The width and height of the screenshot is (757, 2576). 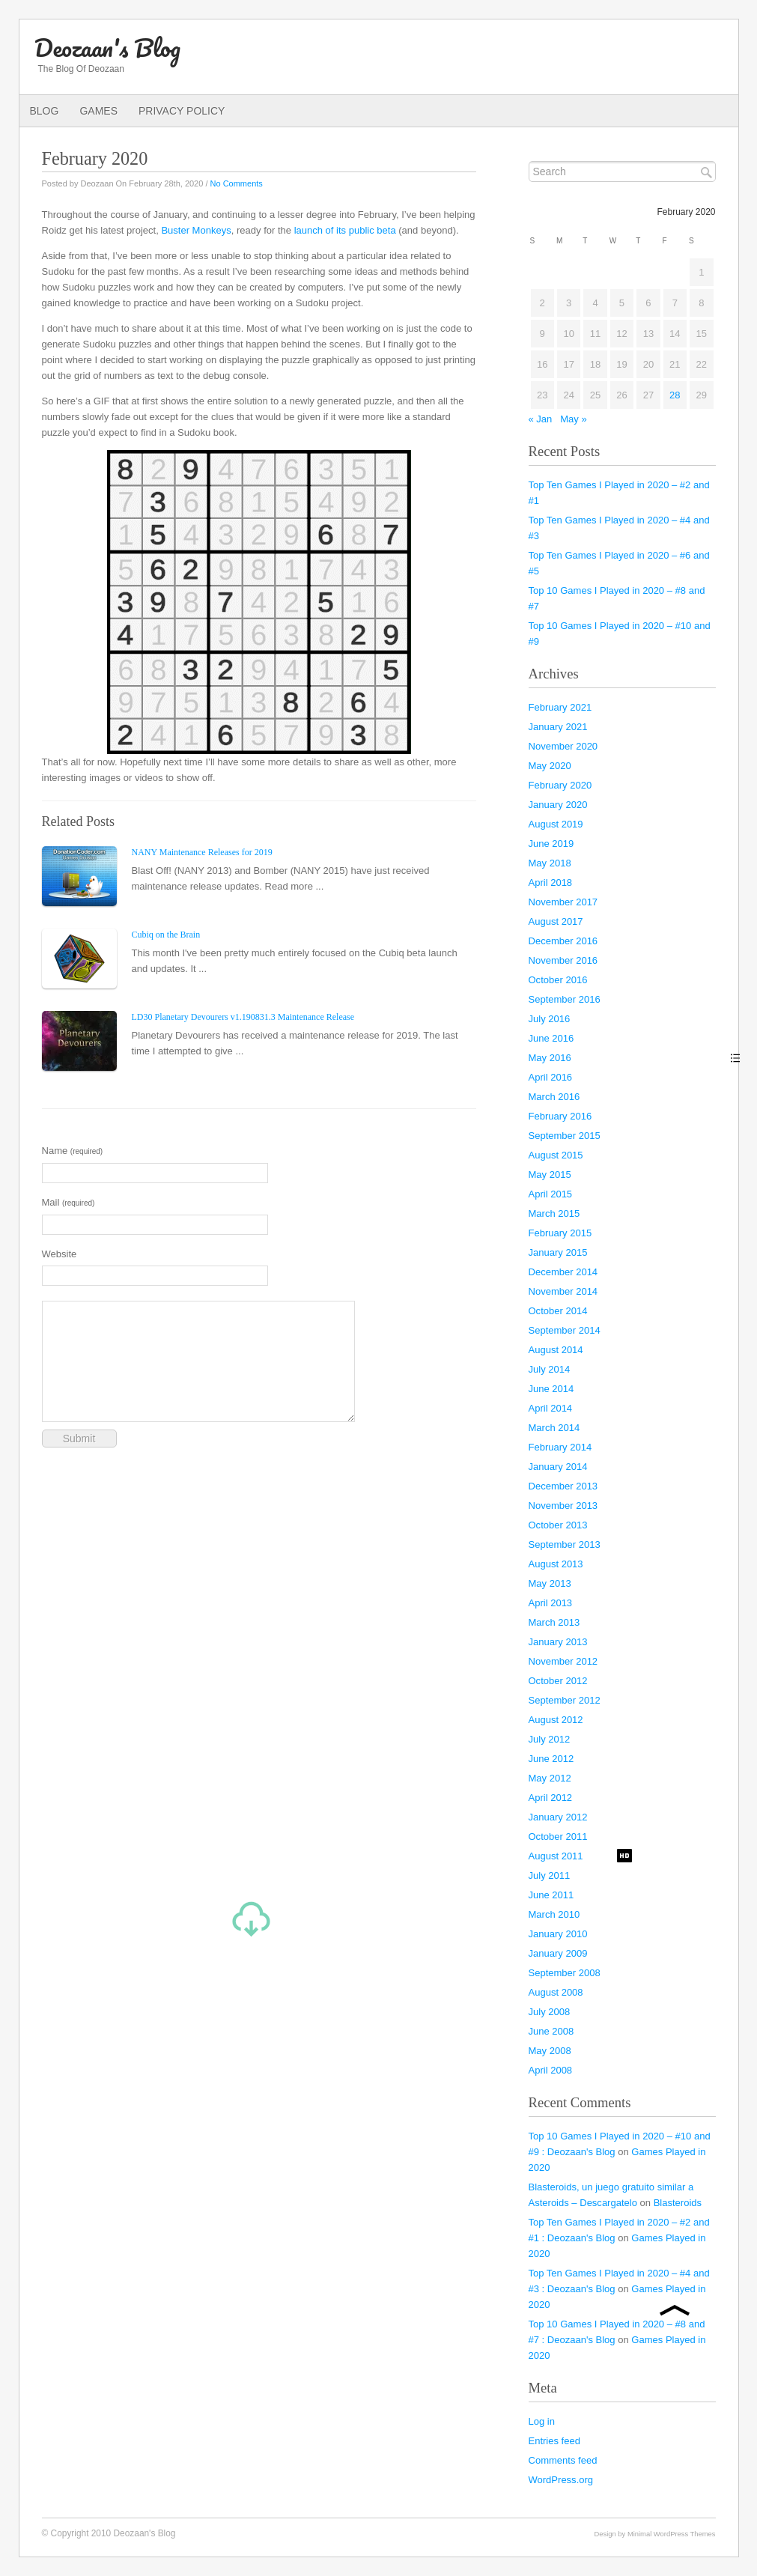 I want to click on download file from cloud storage, so click(x=251, y=1919).